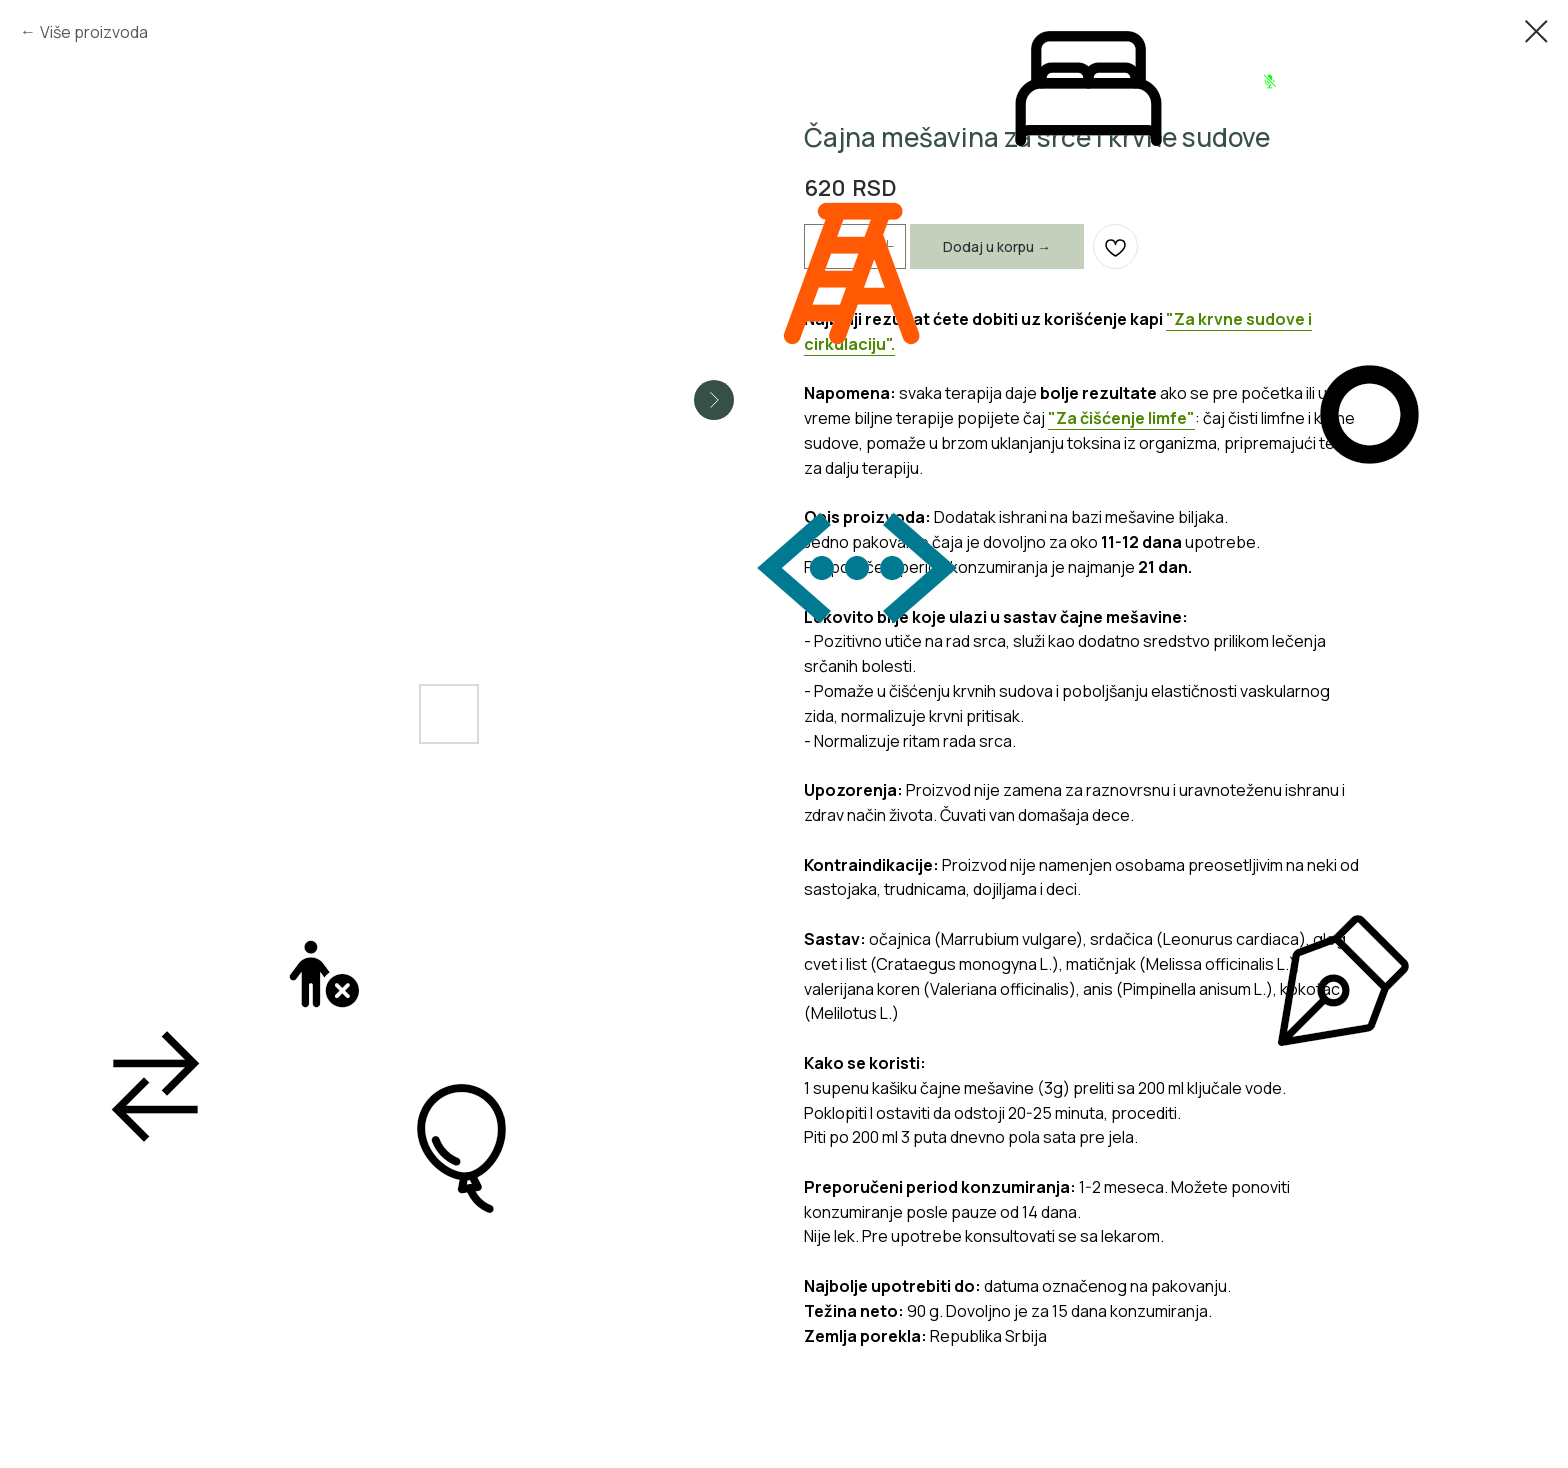 The width and height of the screenshot is (1568, 1468). I want to click on indicates code is currently processing or compiling, so click(857, 568).